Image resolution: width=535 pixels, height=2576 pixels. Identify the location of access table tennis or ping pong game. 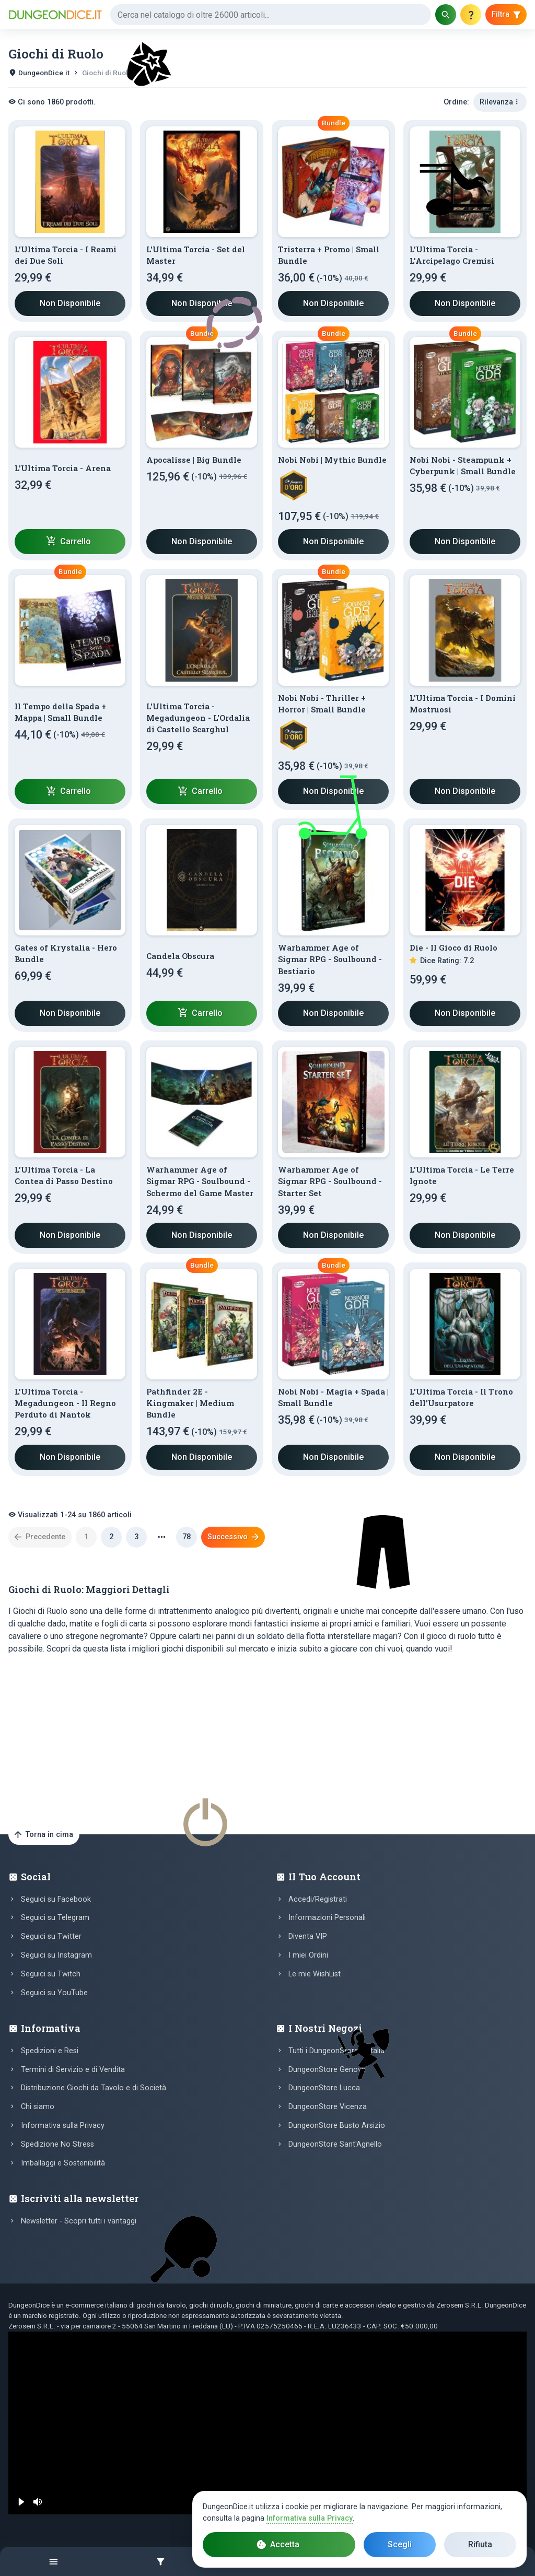
(183, 2250).